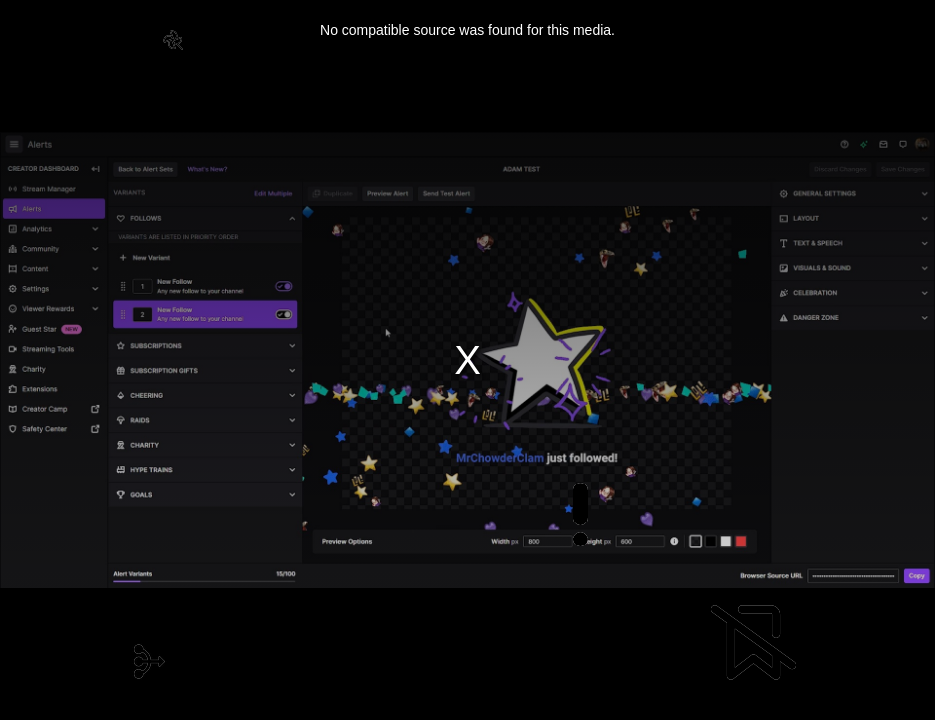 The image size is (935, 720). I want to click on indicates a playful or fun feature, so click(173, 40).